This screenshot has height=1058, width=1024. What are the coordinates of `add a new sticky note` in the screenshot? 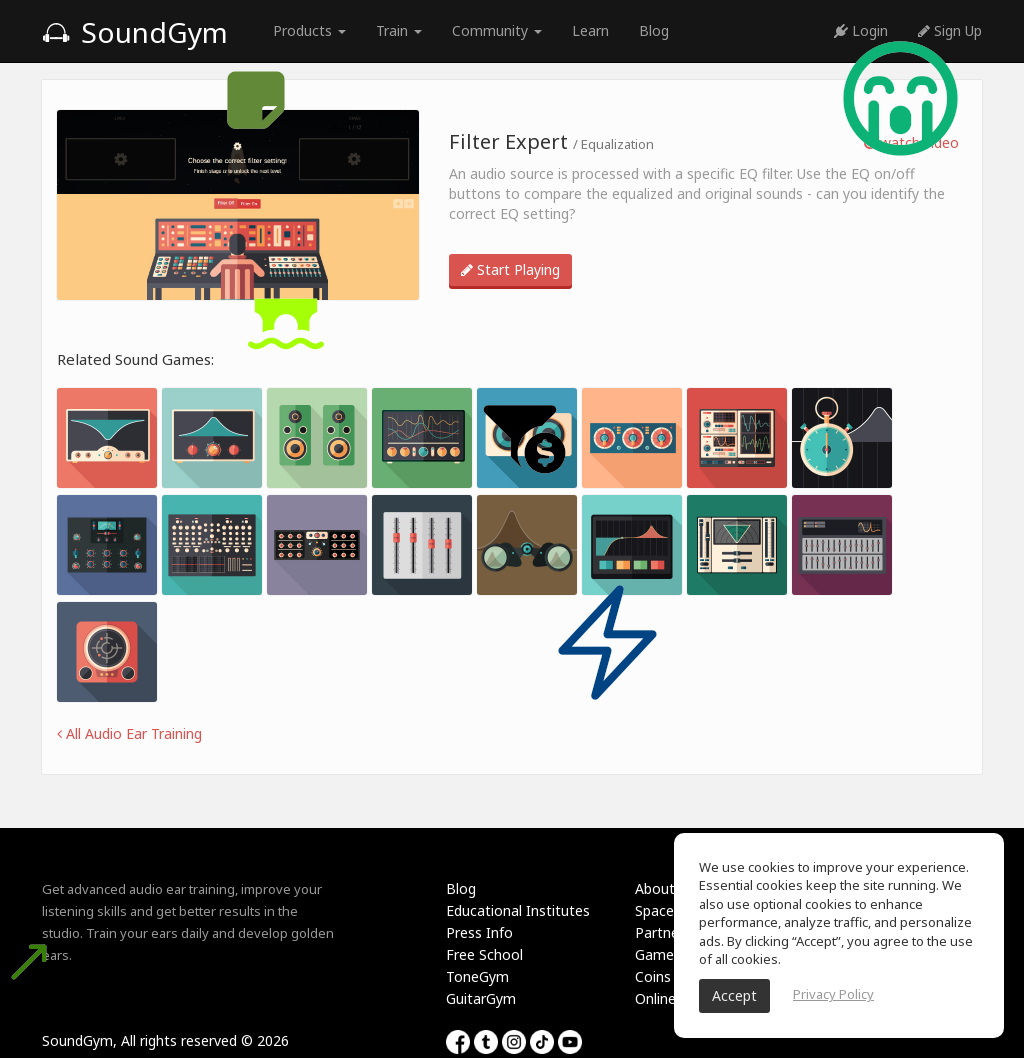 It's located at (256, 100).